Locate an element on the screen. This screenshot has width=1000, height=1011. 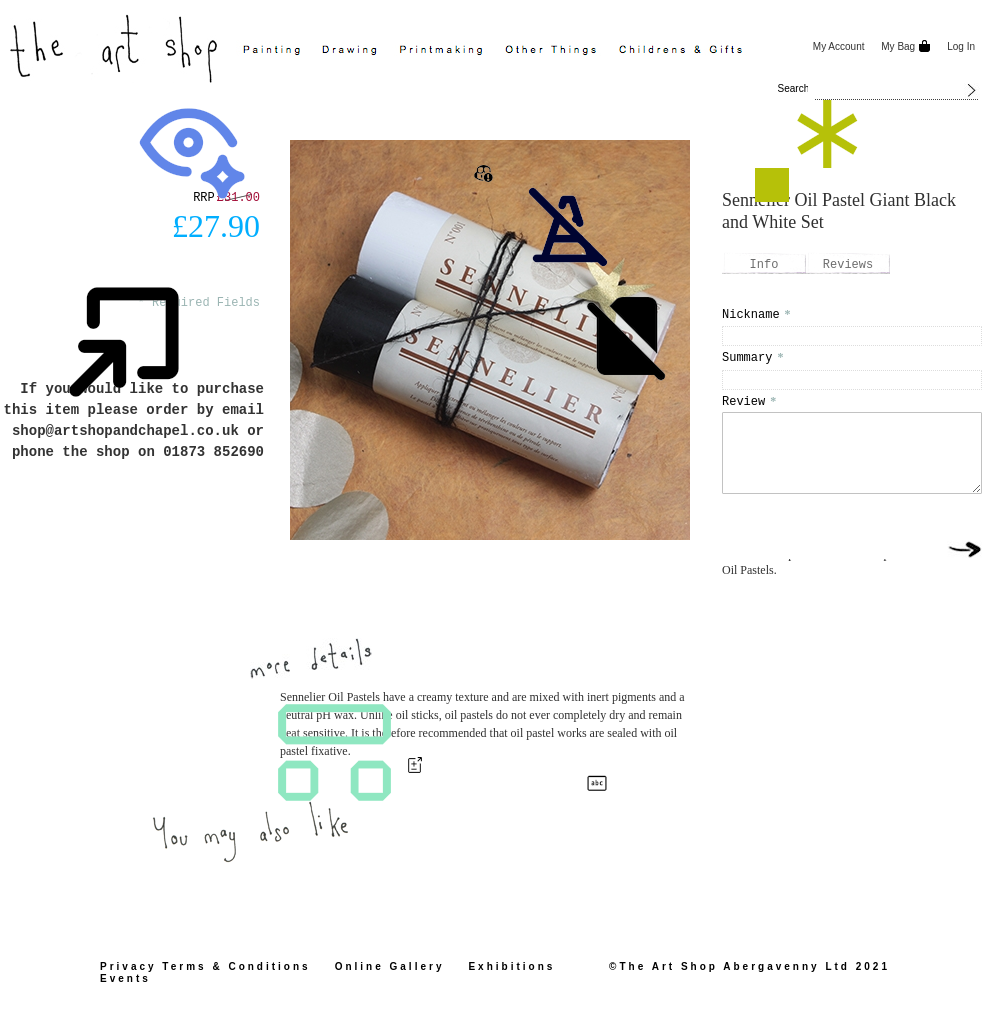
no SIM card detected is located at coordinates (627, 336).